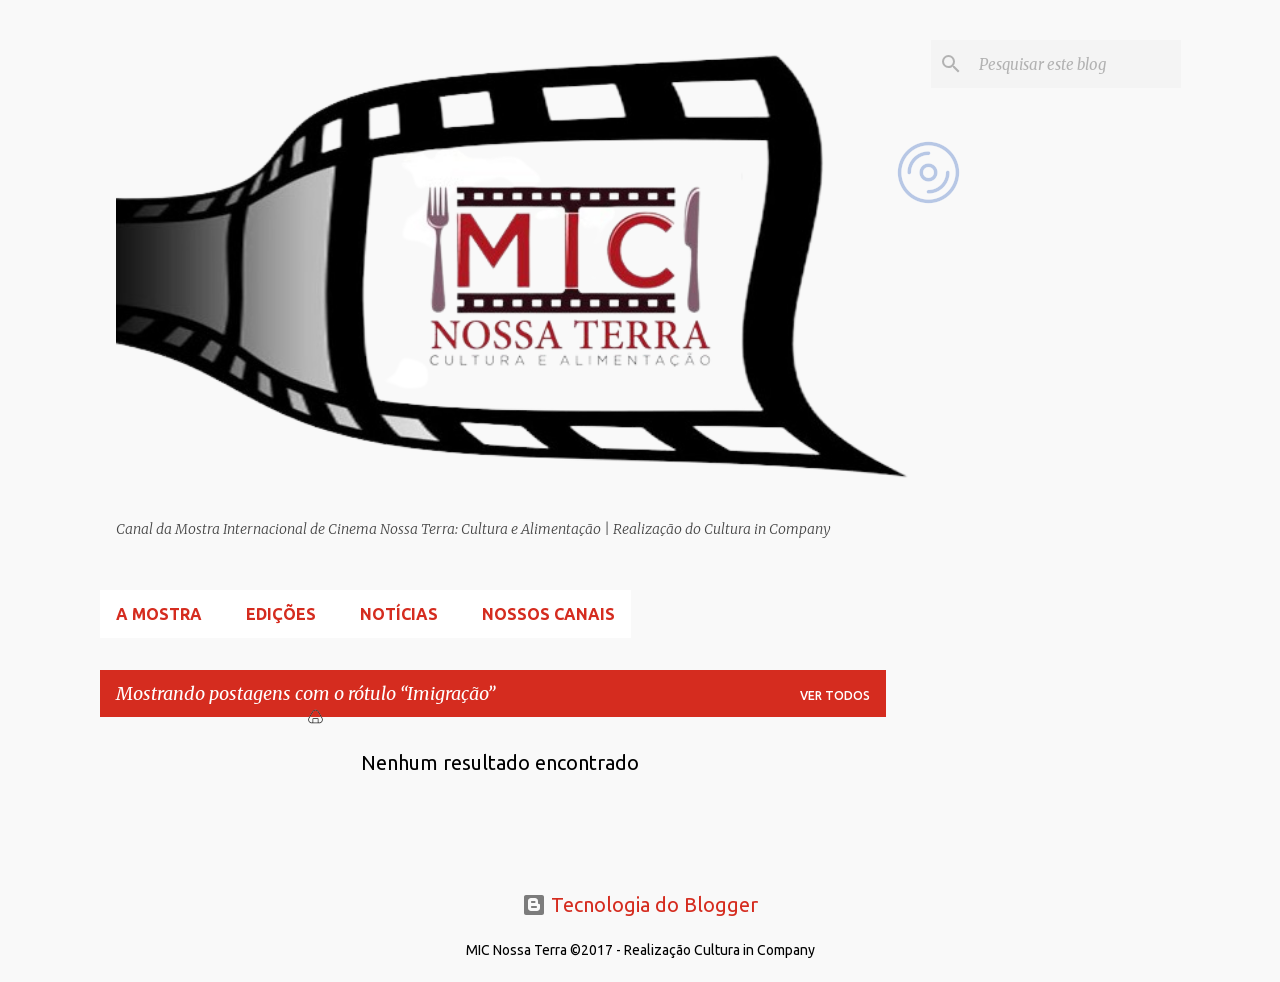 The width and height of the screenshot is (1280, 982). I want to click on browse japanese food options, so click(315, 716).